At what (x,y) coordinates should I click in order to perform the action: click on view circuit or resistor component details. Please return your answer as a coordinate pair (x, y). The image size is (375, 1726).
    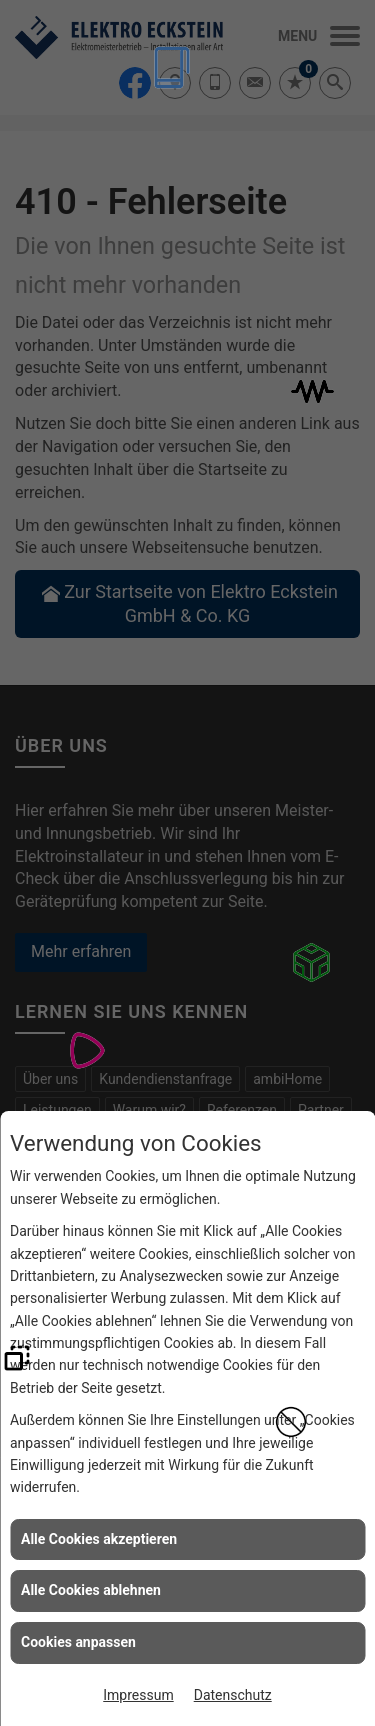
    Looking at the image, I should click on (312, 391).